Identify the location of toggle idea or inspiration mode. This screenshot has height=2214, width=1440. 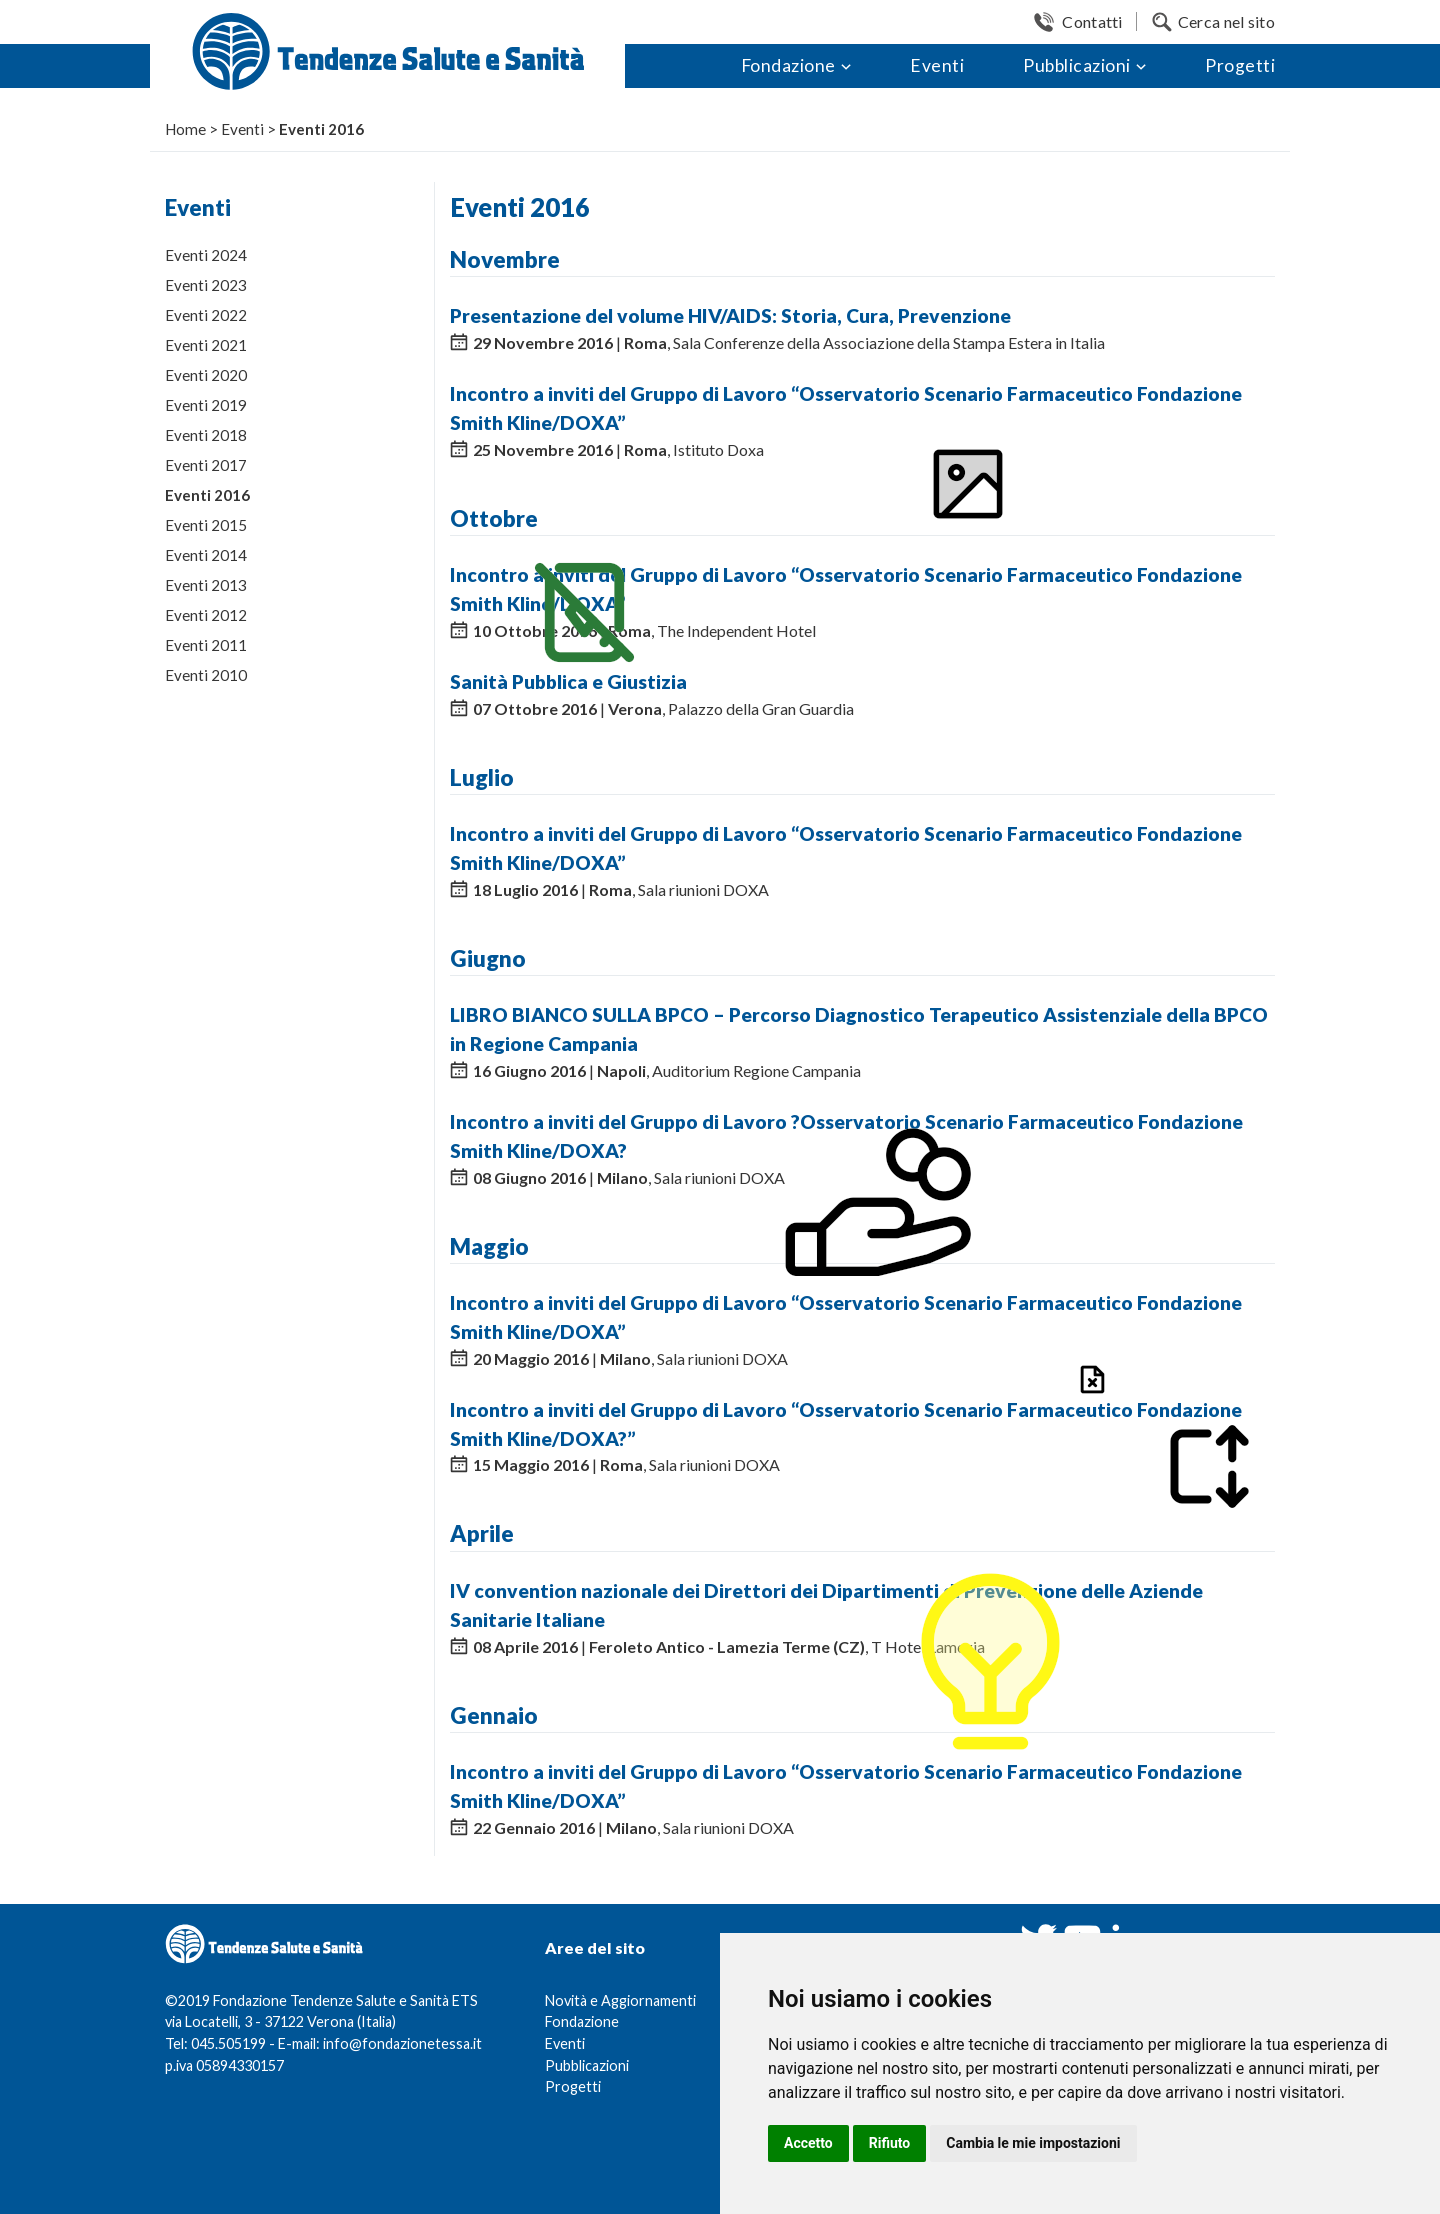
(990, 1661).